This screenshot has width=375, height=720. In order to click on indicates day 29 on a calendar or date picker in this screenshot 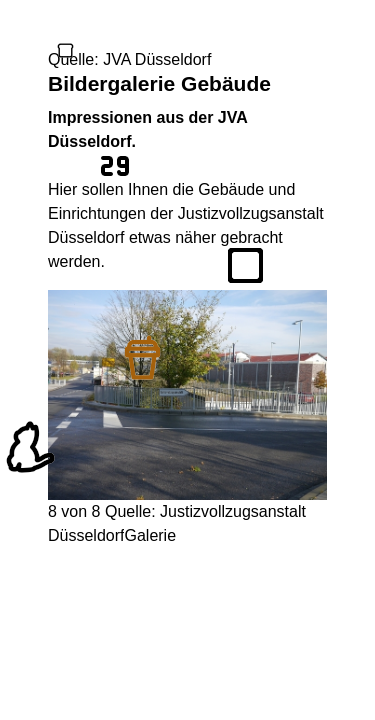, I will do `click(115, 166)`.